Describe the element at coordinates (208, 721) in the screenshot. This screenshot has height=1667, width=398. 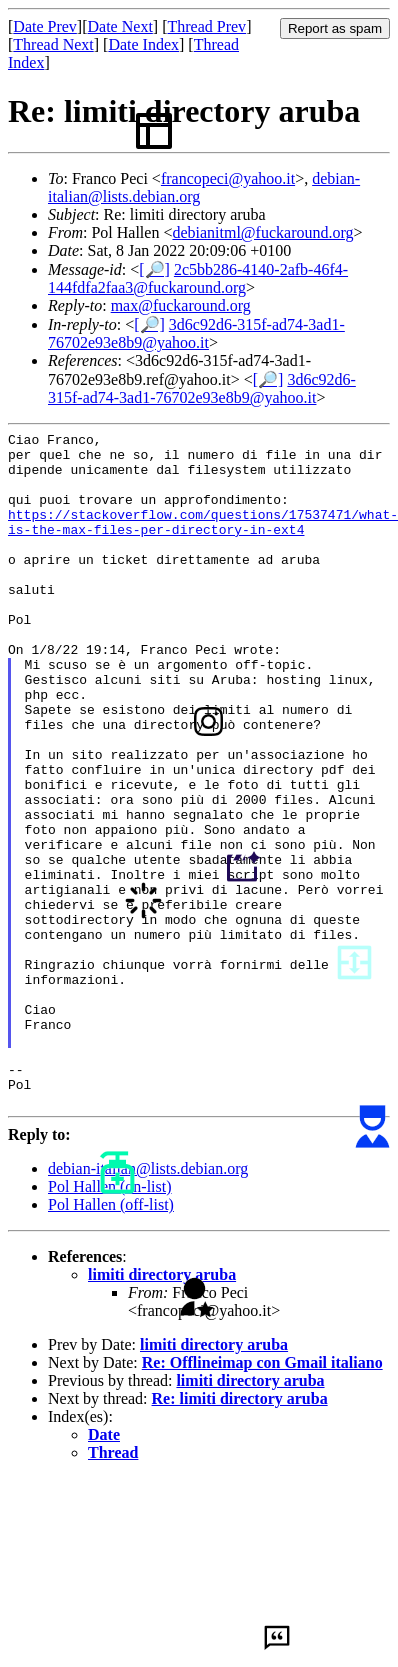
I see `open the Instagram app` at that location.